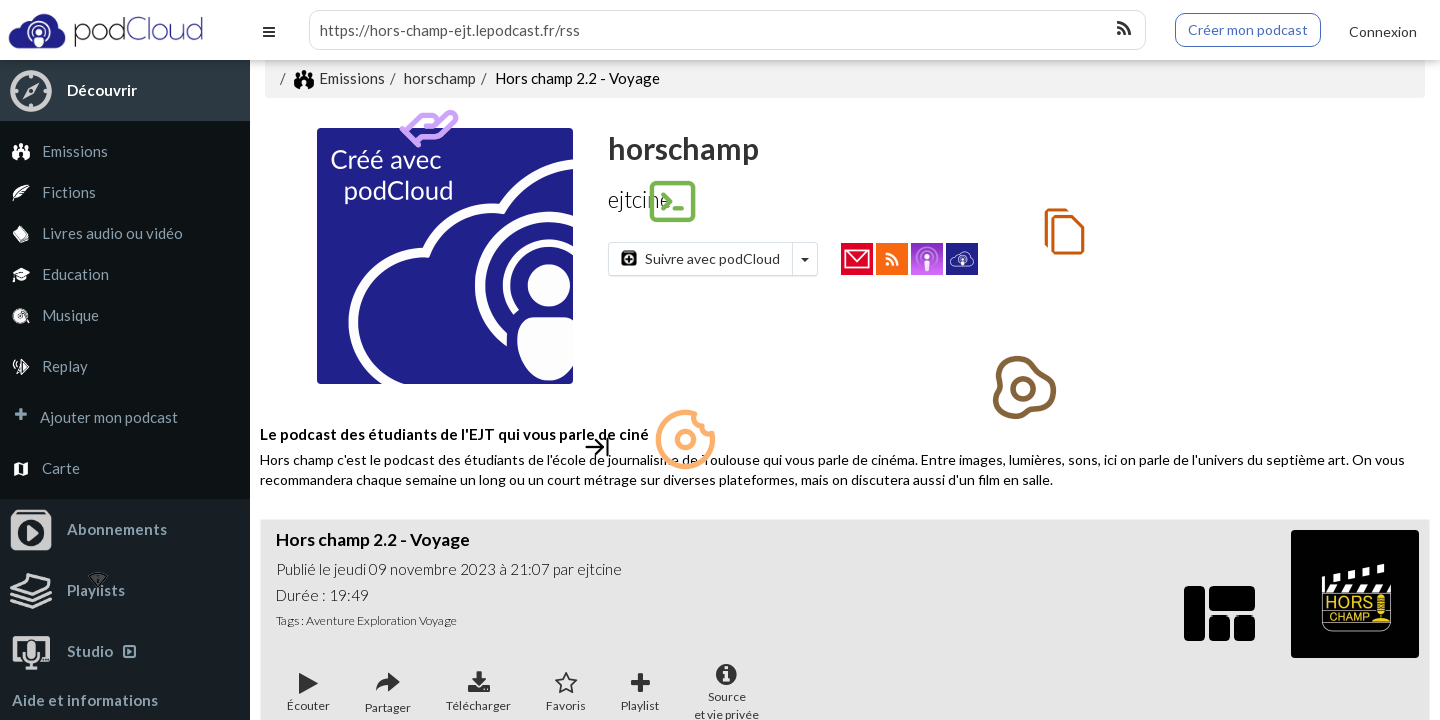 This screenshot has height=720, width=1440. What do you see at coordinates (597, 447) in the screenshot?
I see `move item to the end of a list` at bounding box center [597, 447].